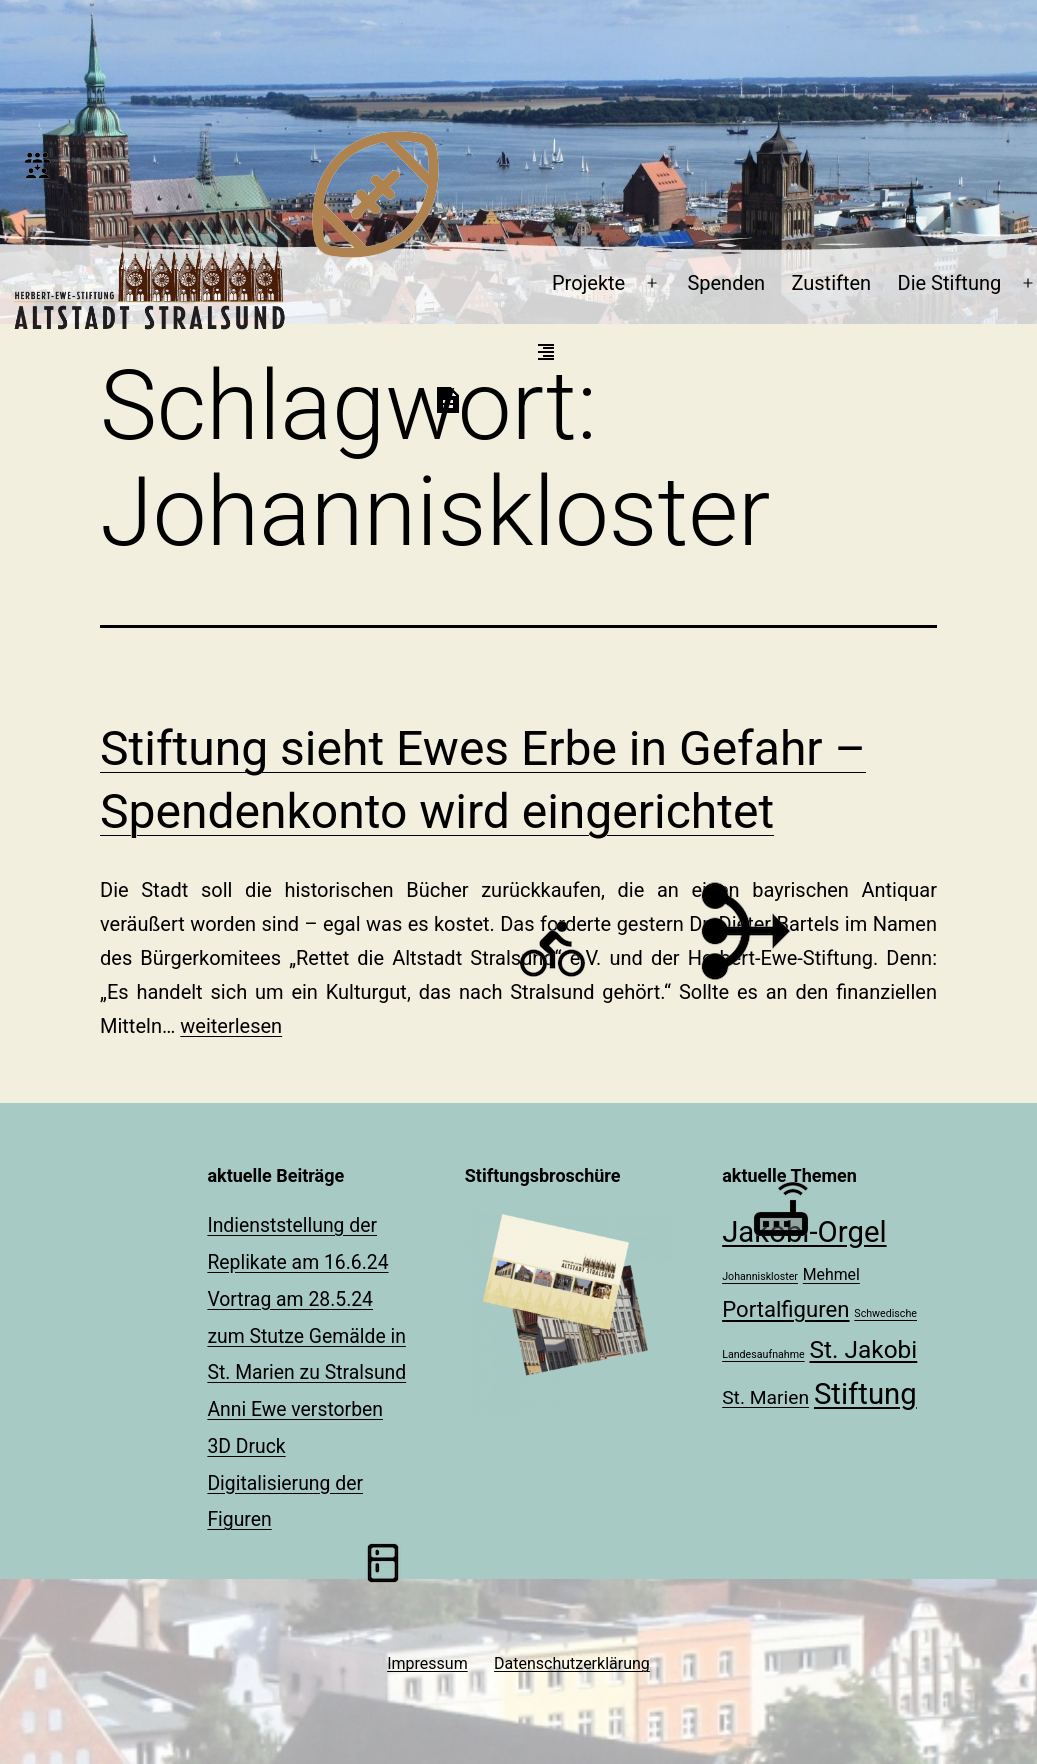 This screenshot has width=1037, height=1764. I want to click on access router or network settings, so click(781, 1209).